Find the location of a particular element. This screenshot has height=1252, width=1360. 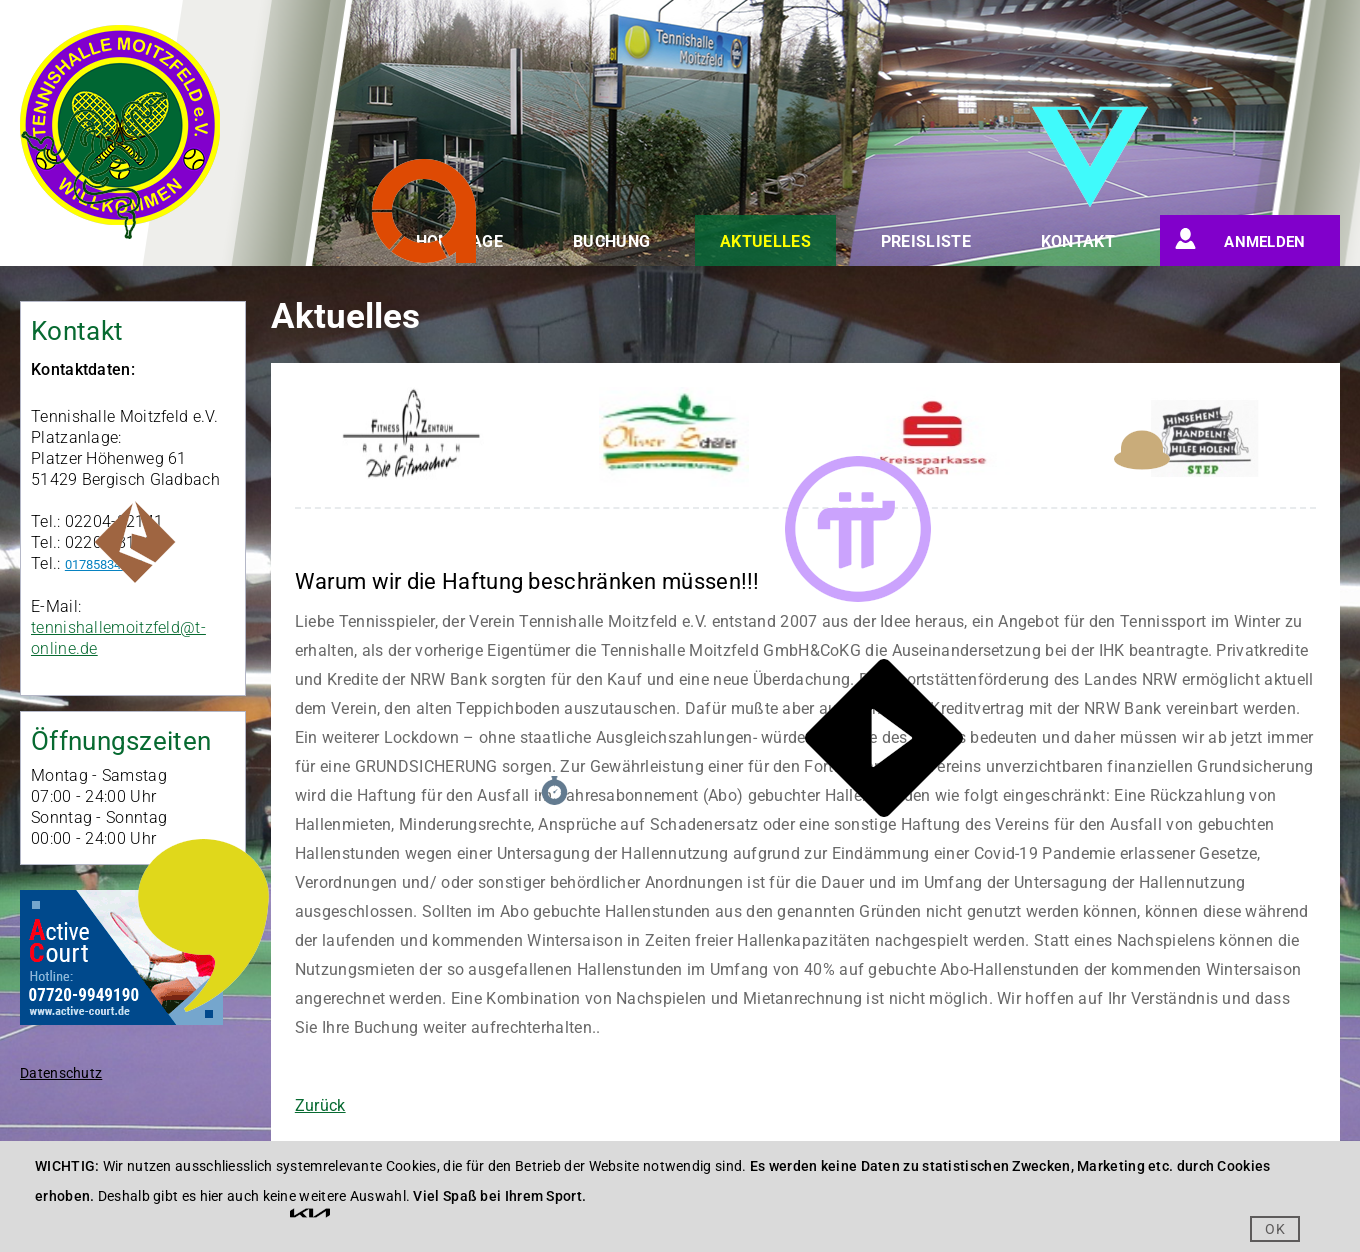

open Alfred app is located at coordinates (1142, 450).